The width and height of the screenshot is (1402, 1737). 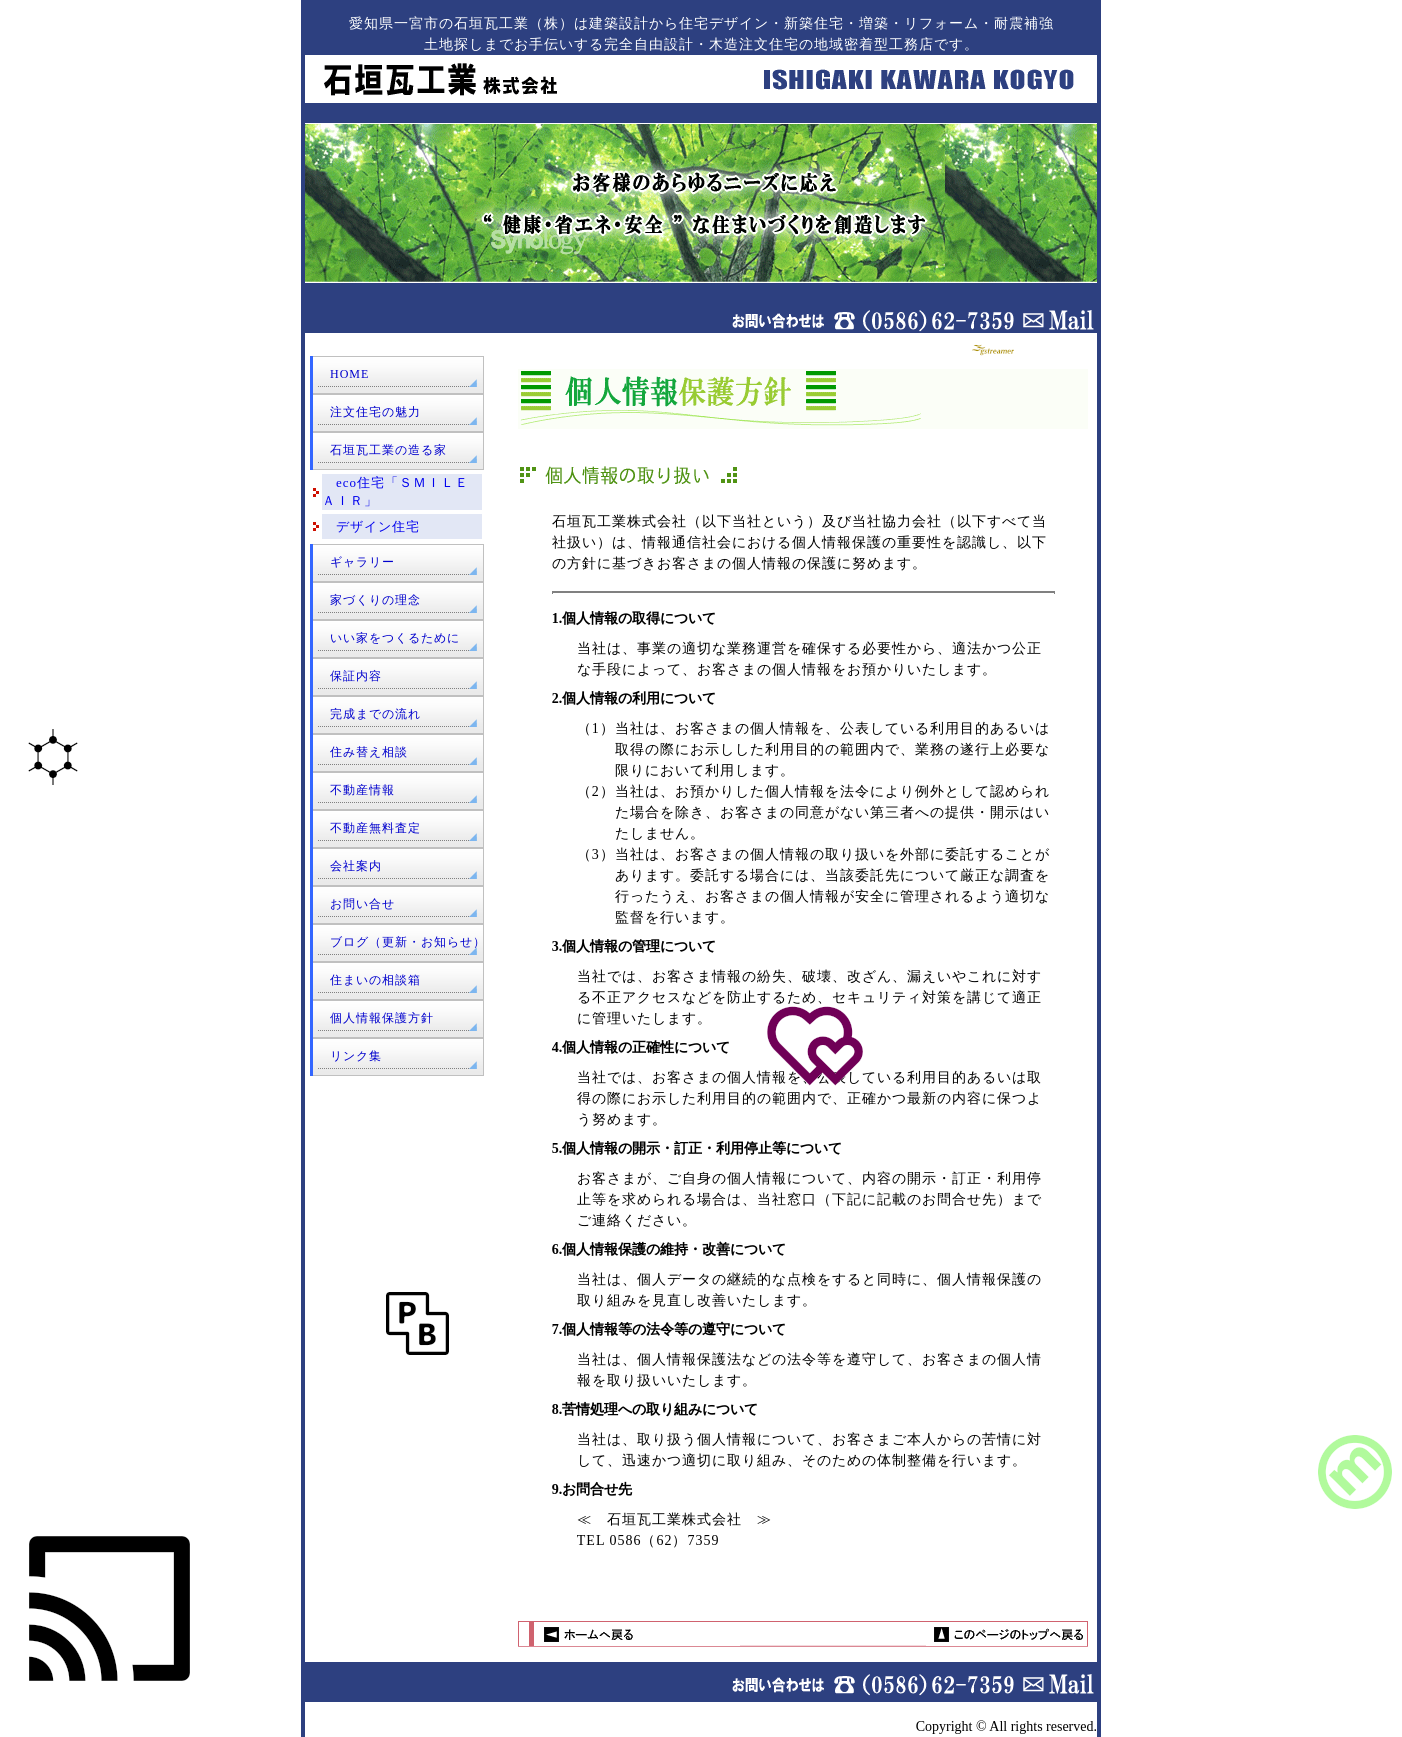 What do you see at coordinates (1355, 1472) in the screenshot?
I see `visit metacritic website` at bounding box center [1355, 1472].